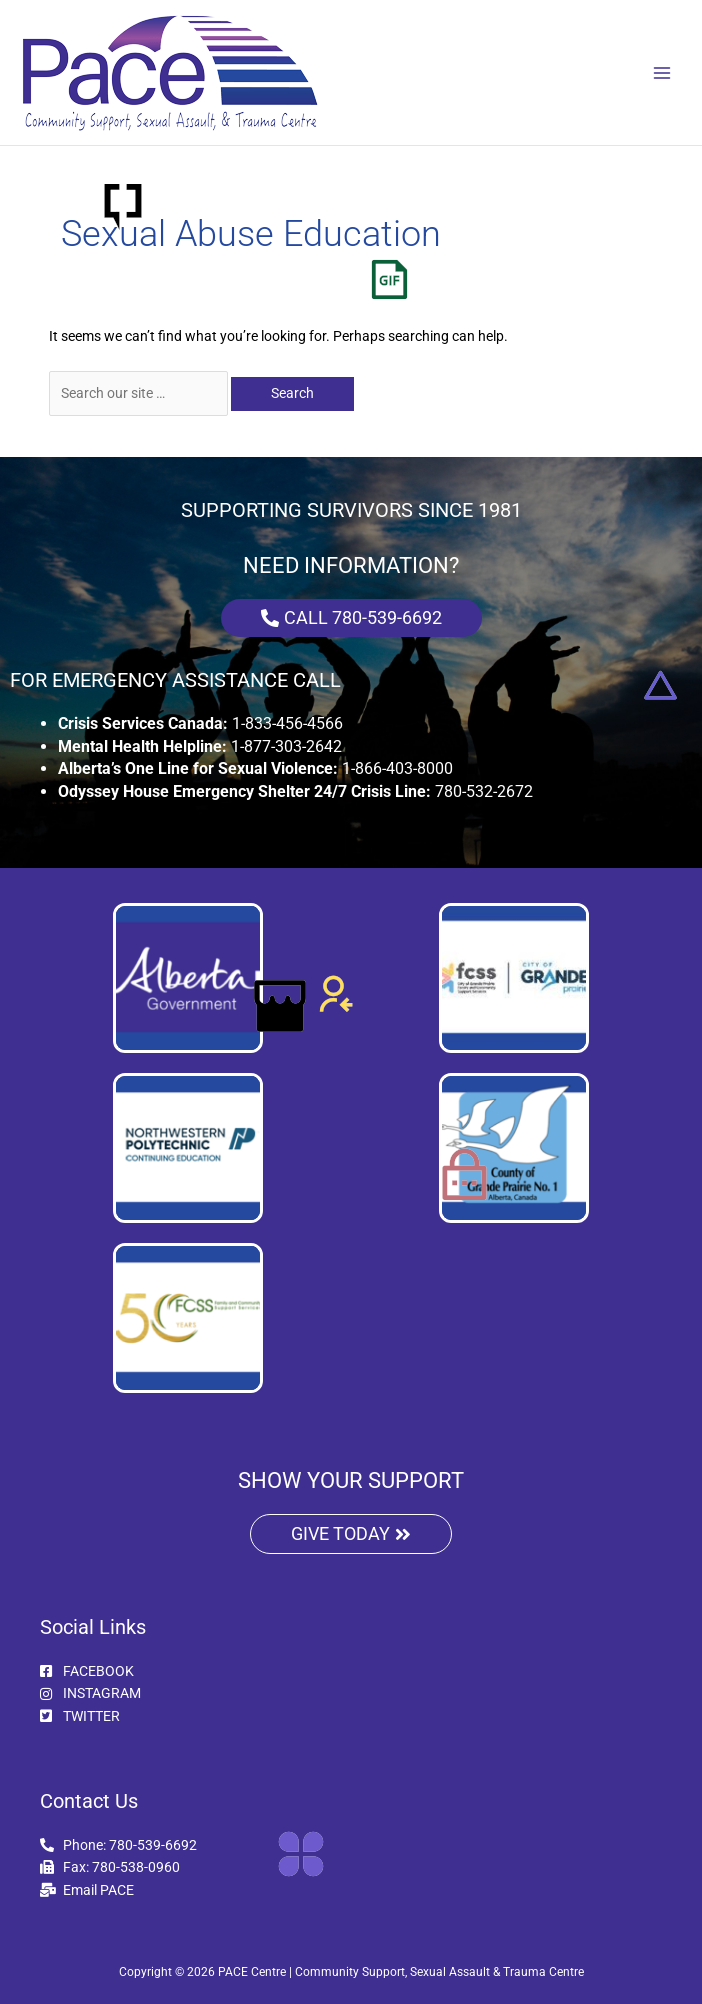 This screenshot has height=2004, width=702. I want to click on access the online store or marketplace, so click(280, 1006).